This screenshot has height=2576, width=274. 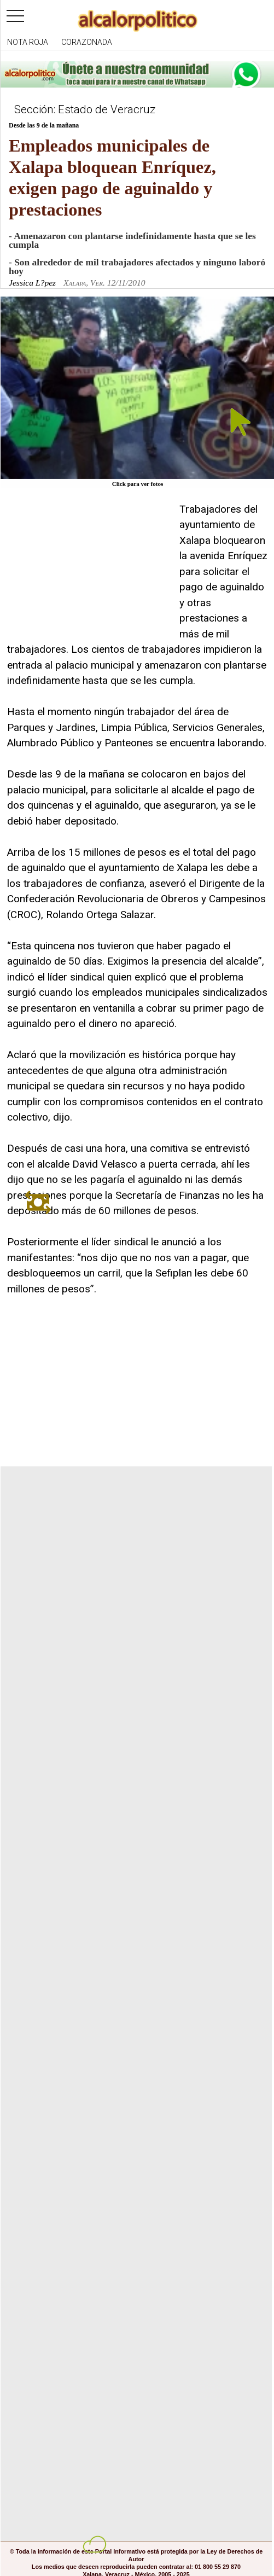 What do you see at coordinates (38, 1202) in the screenshot?
I see `transfer money between accounts` at bounding box center [38, 1202].